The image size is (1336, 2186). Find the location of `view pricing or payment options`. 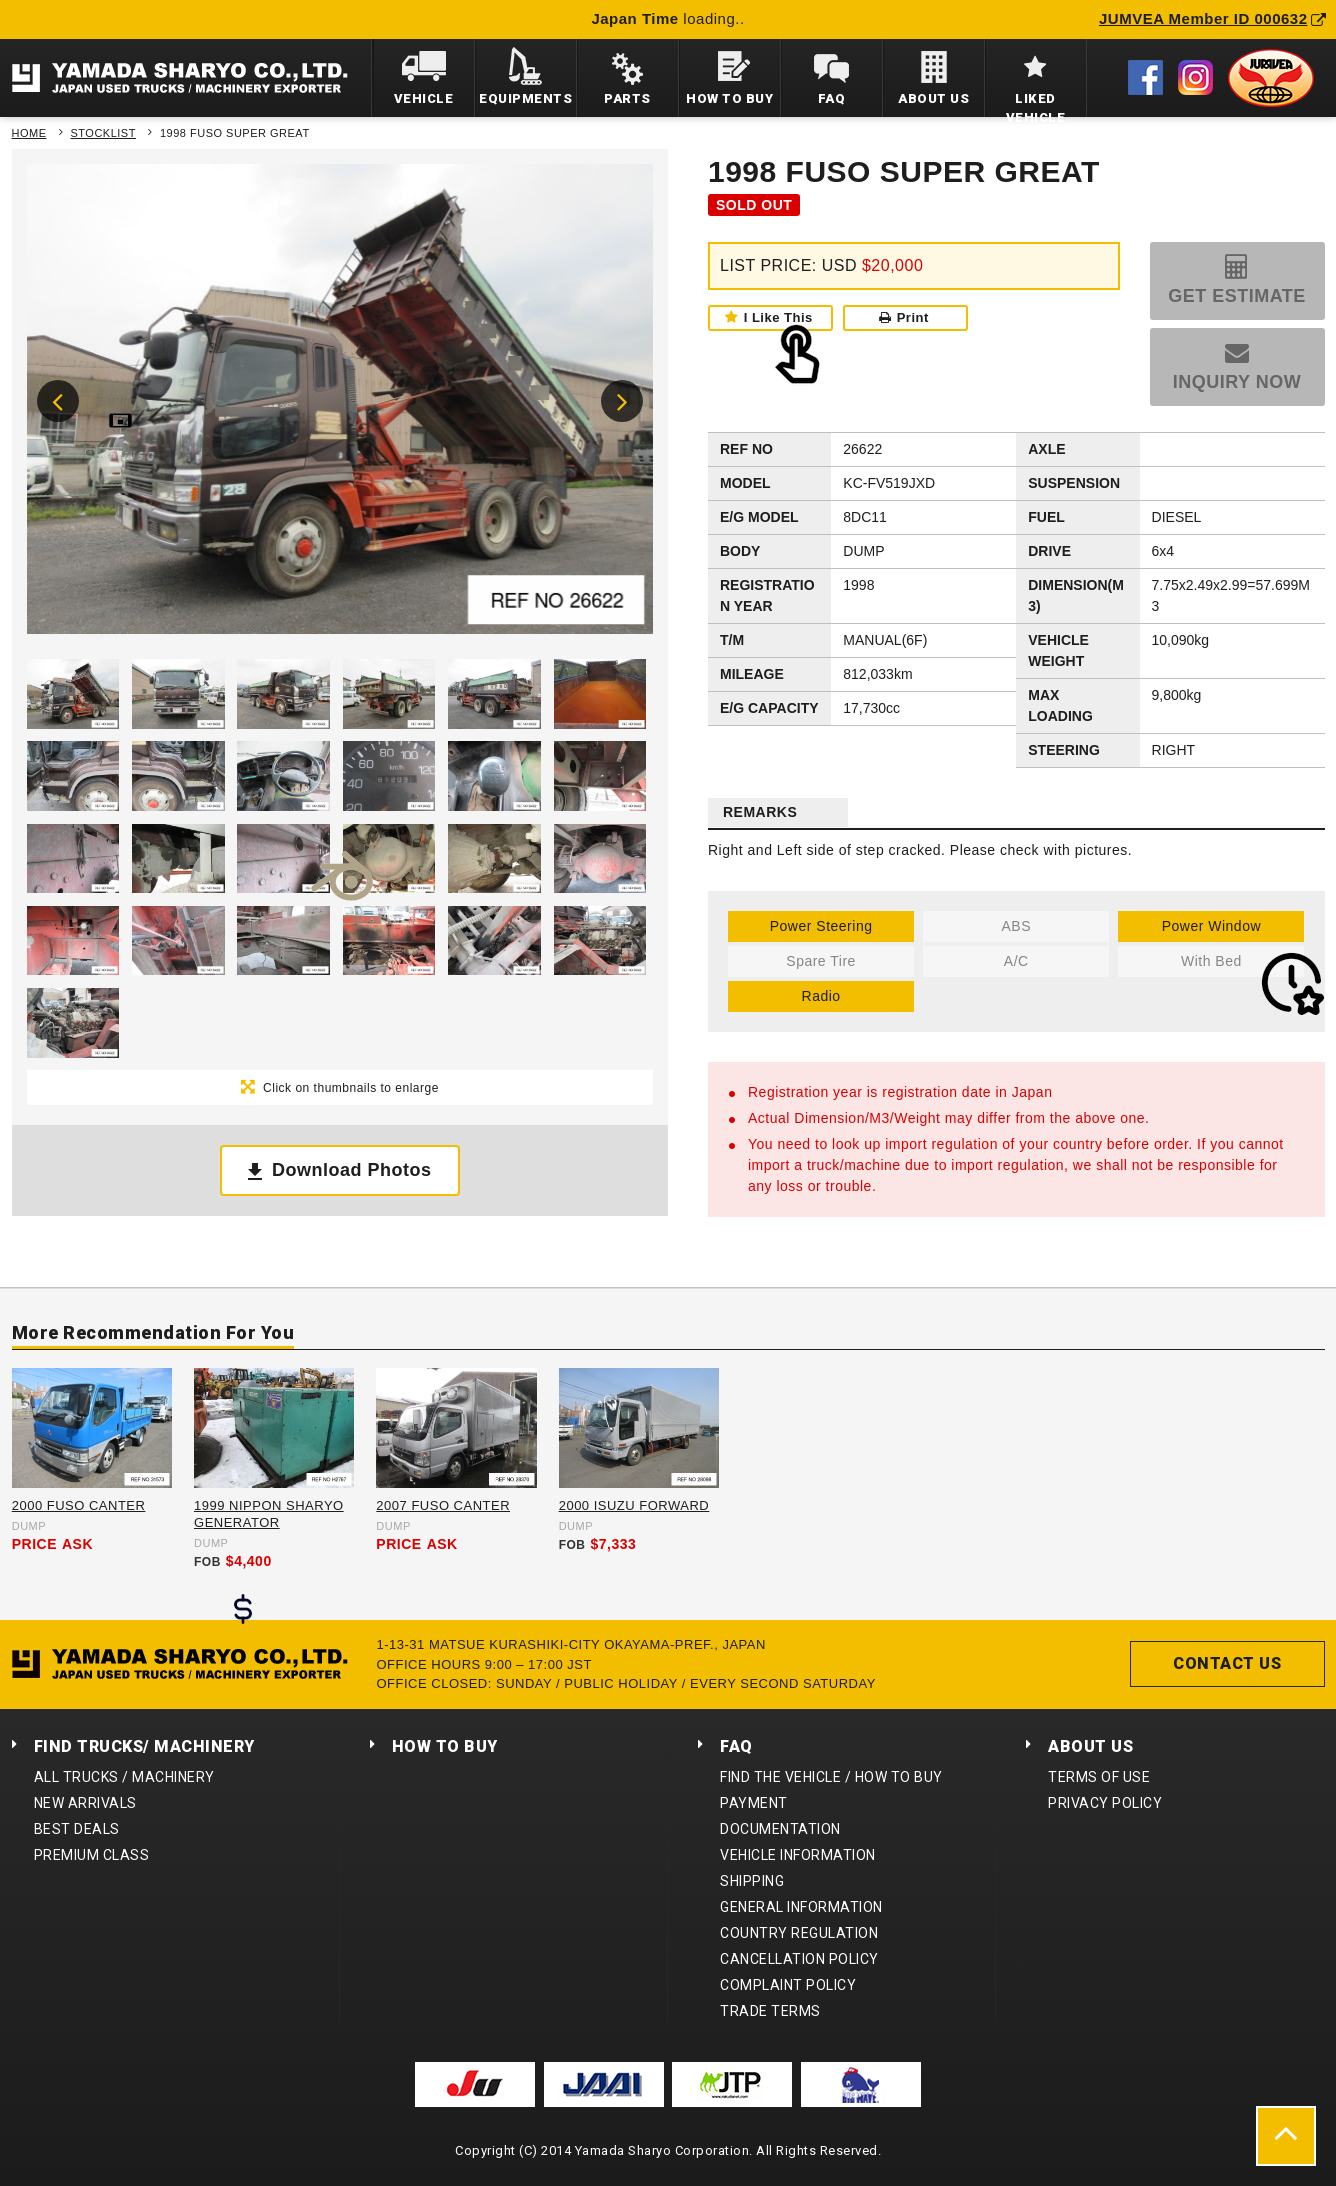

view pricing or payment options is located at coordinates (243, 1609).